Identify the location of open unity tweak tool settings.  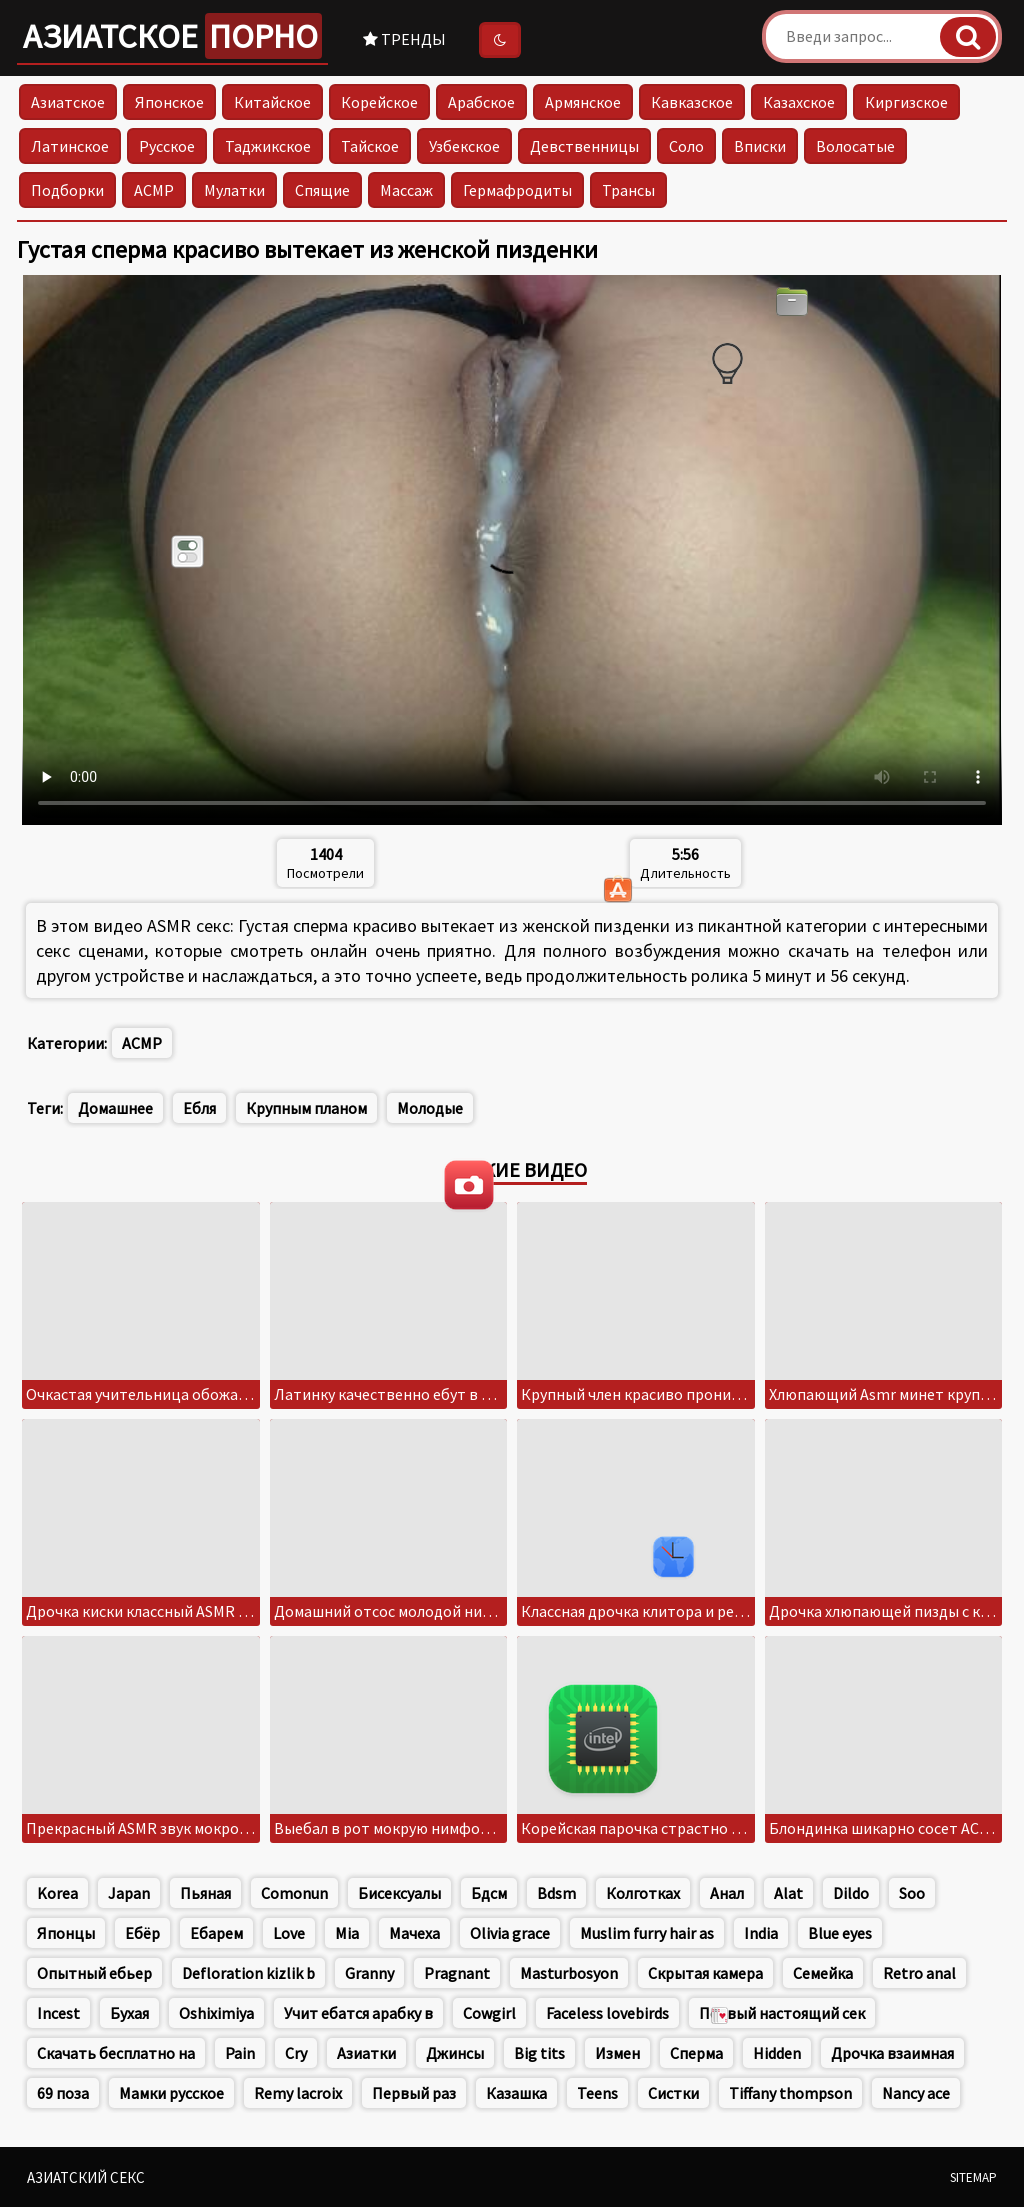
(187, 551).